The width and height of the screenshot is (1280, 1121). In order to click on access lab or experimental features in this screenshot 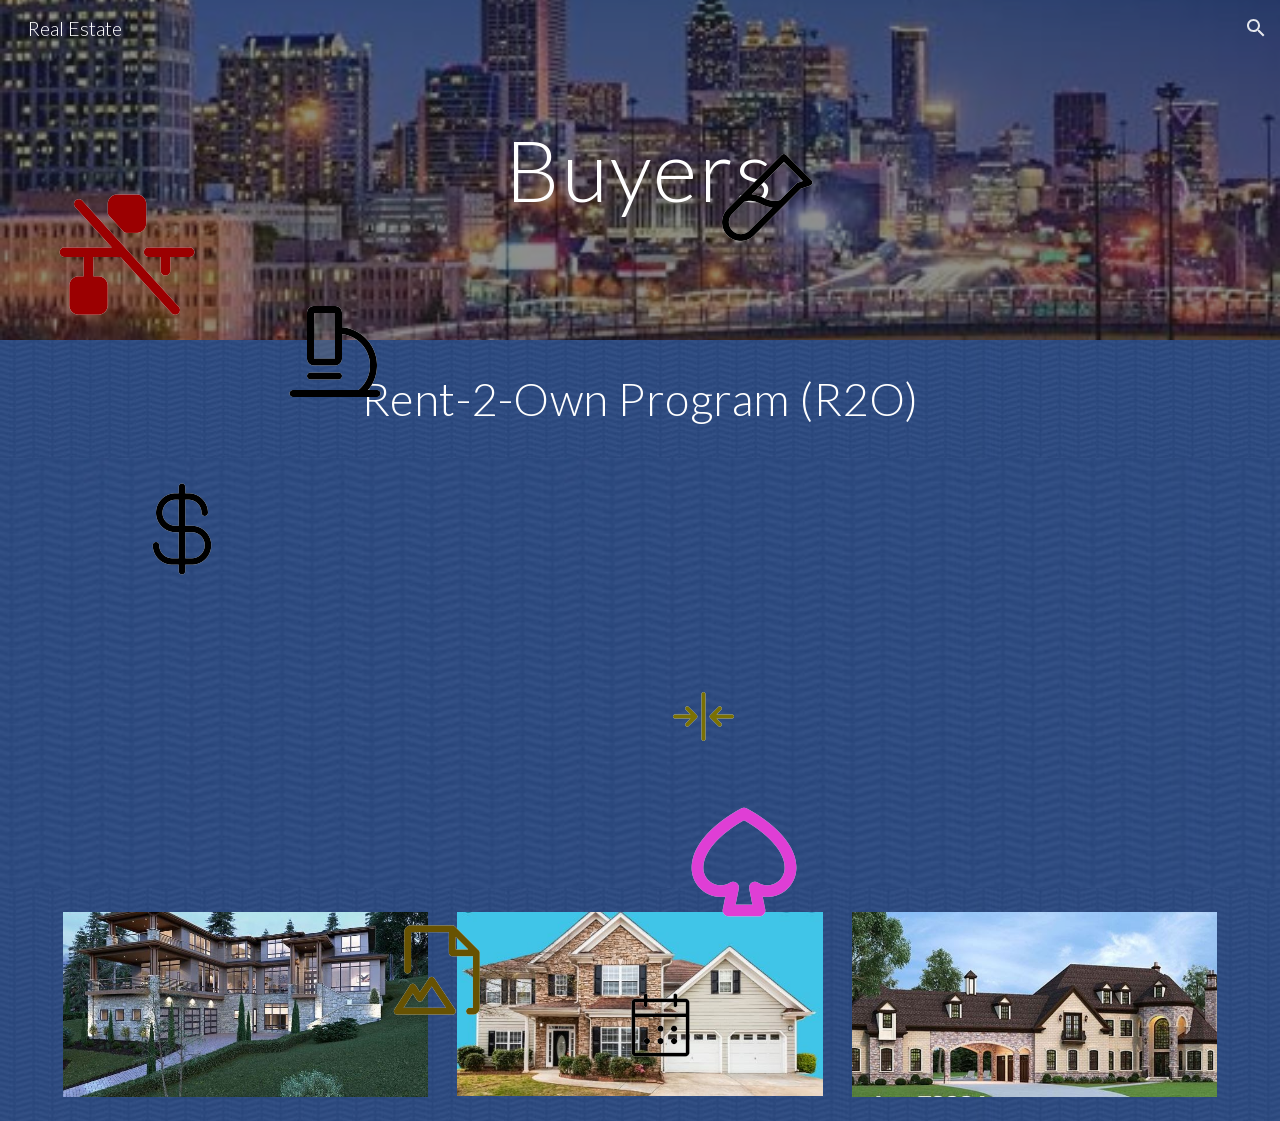, I will do `click(765, 197)`.